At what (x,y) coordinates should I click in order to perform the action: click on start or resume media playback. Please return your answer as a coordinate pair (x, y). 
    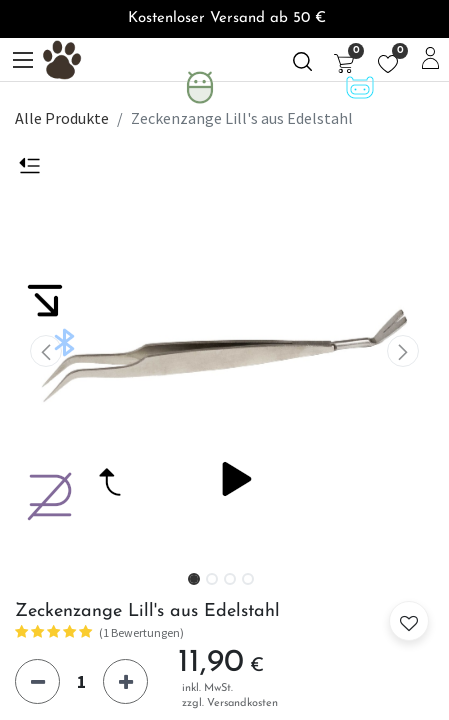
    Looking at the image, I should click on (233, 479).